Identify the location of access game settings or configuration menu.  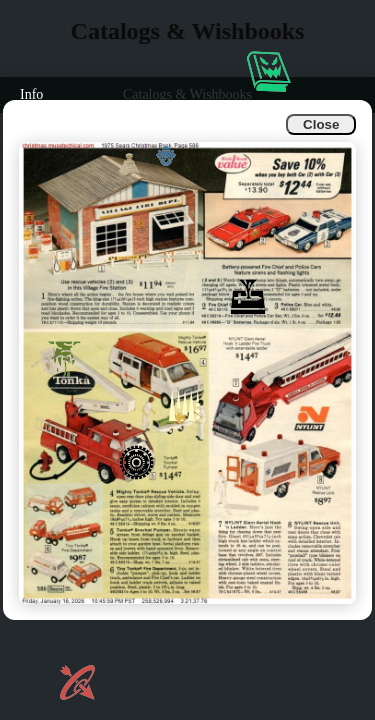
(136, 462).